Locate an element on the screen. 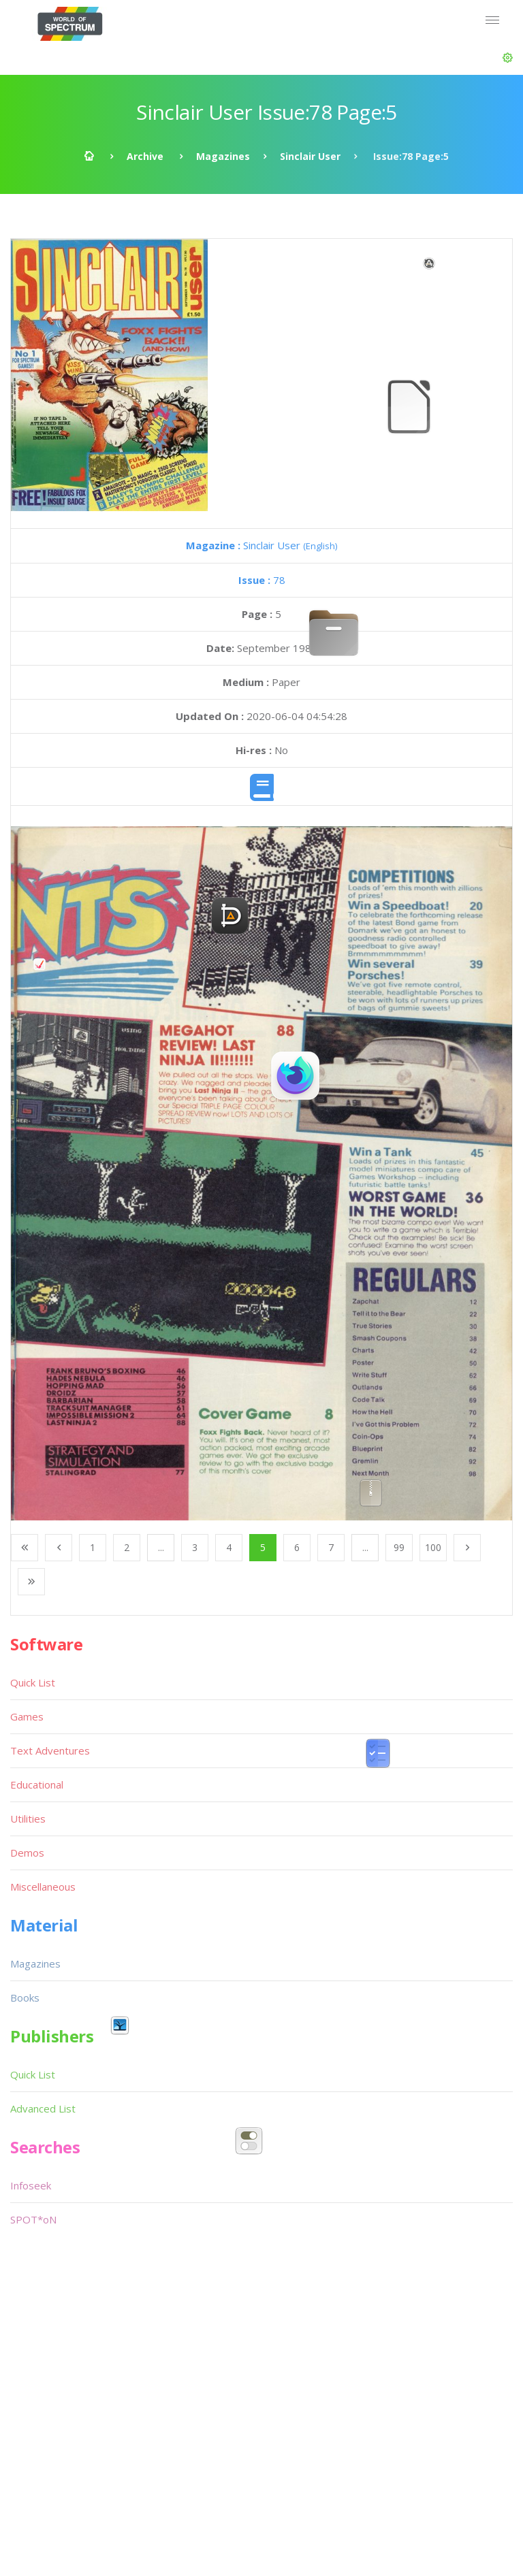 The width and height of the screenshot is (523, 2576). open gnome paint application is located at coordinates (39, 964).